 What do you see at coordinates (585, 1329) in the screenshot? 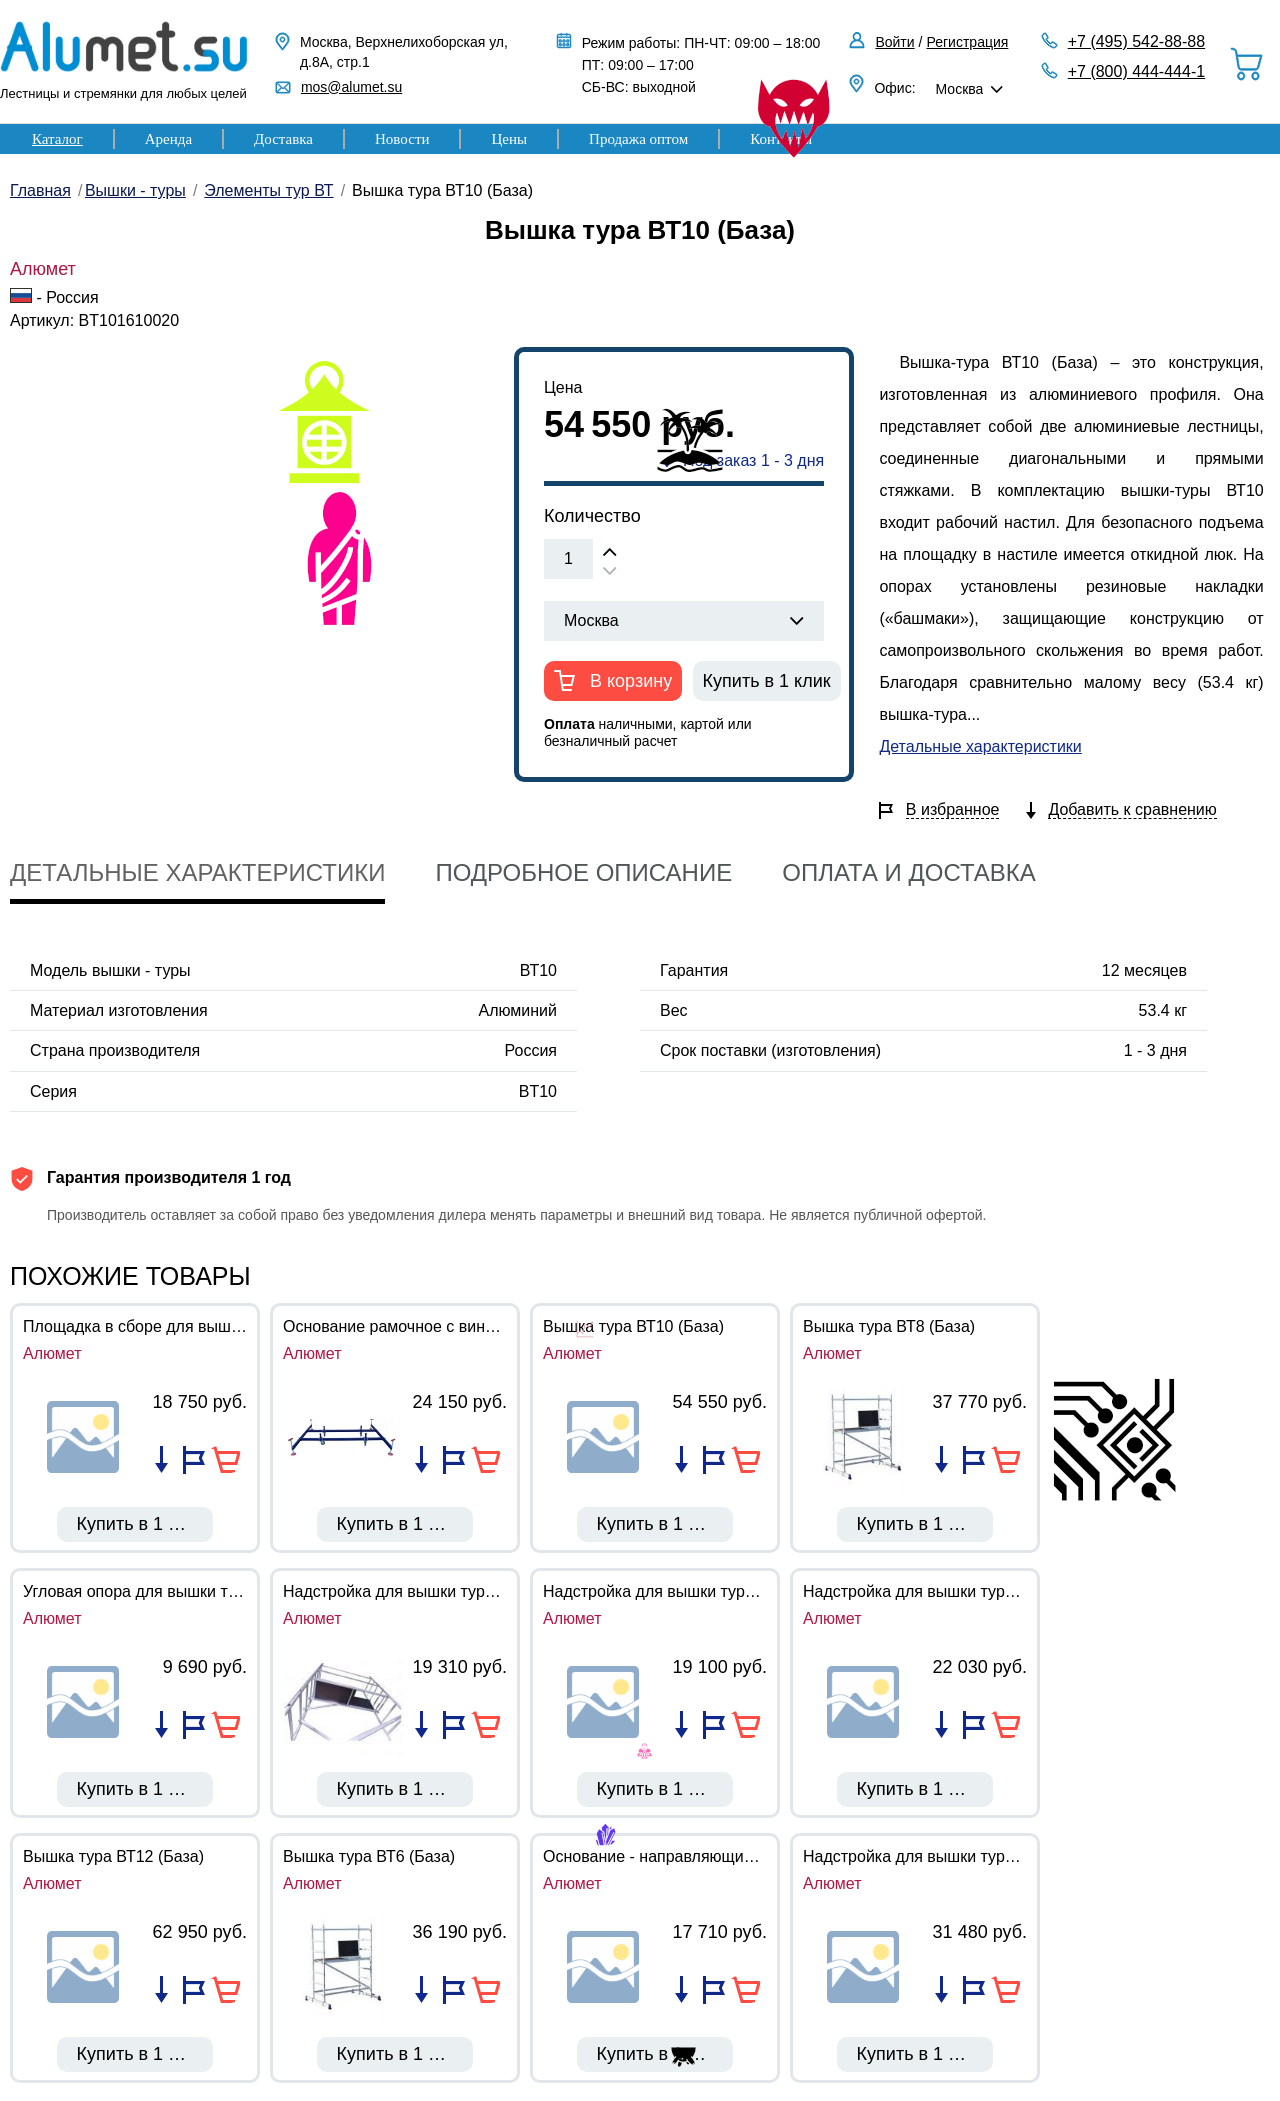
I see `view analytics or statistics` at bounding box center [585, 1329].